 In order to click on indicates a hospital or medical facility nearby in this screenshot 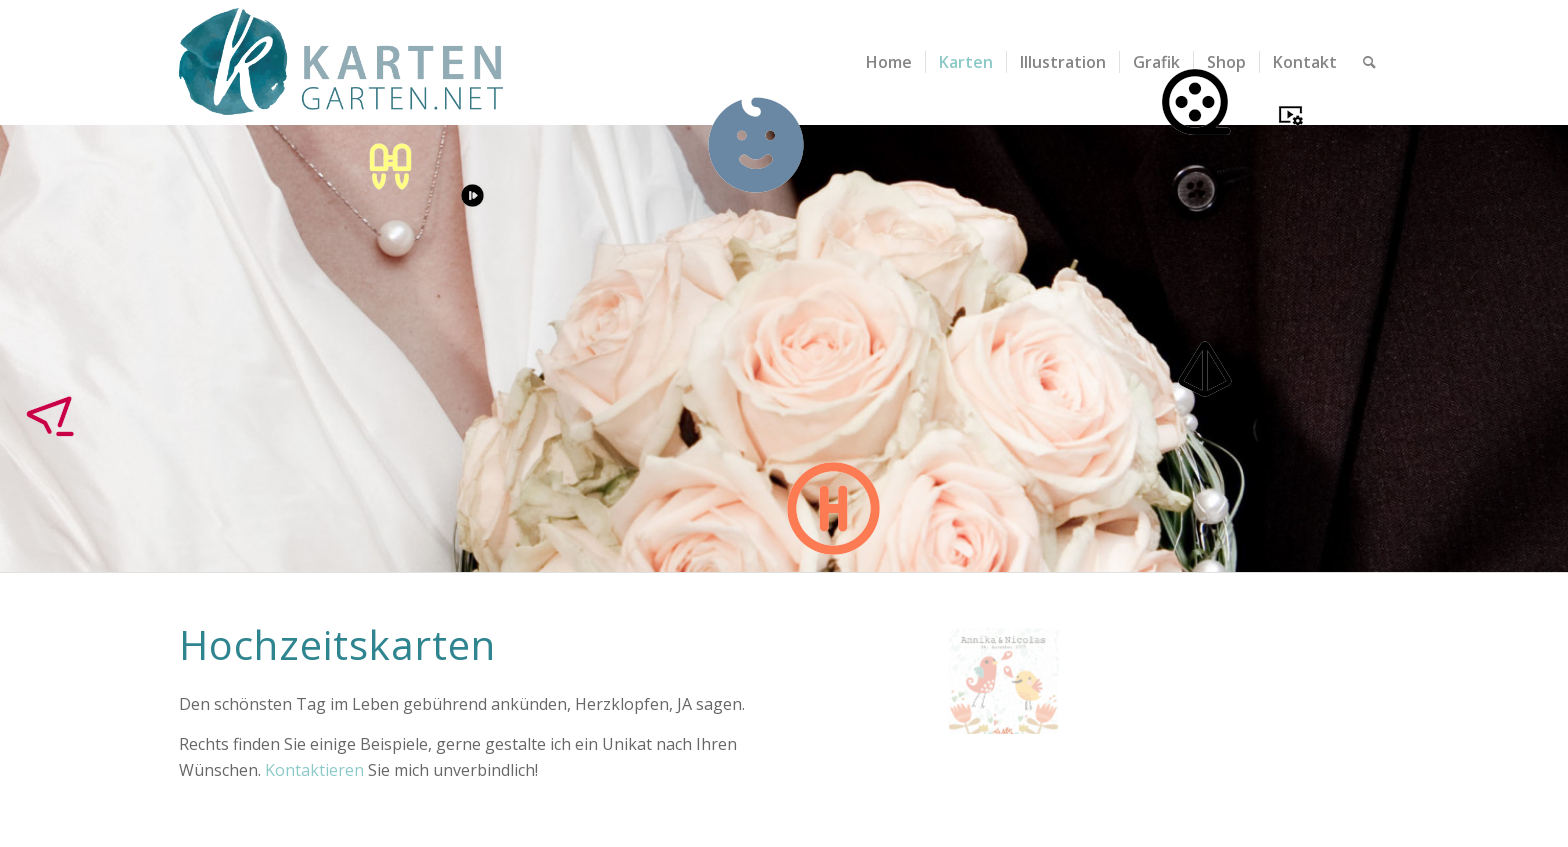, I will do `click(833, 508)`.